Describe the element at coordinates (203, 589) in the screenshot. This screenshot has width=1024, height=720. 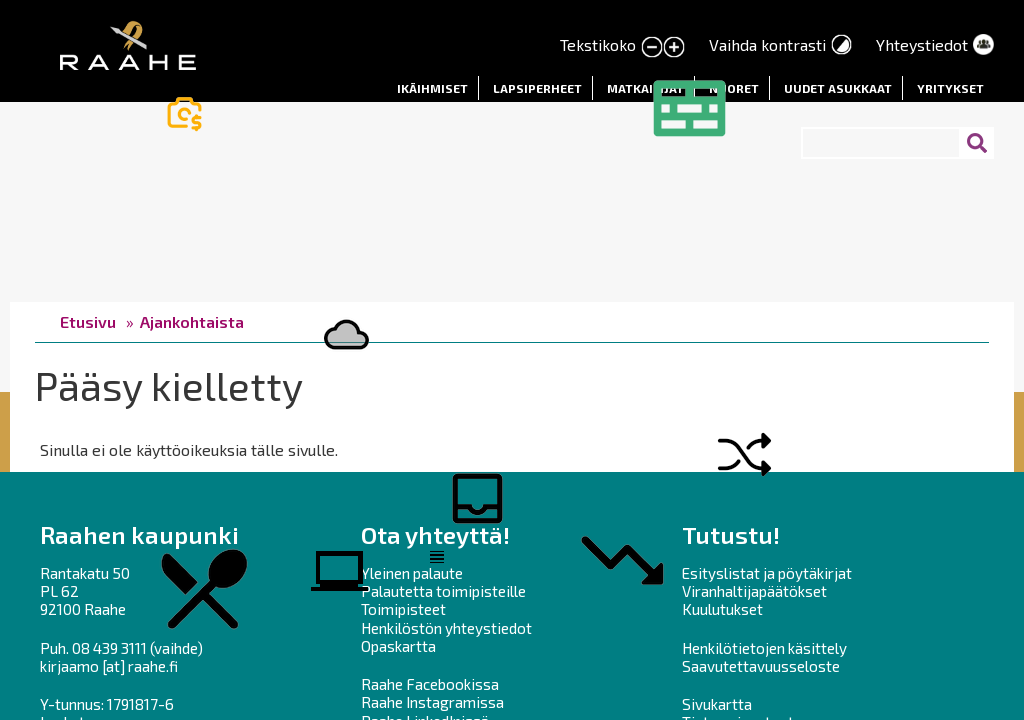
I see `find nearby restaurants` at that location.